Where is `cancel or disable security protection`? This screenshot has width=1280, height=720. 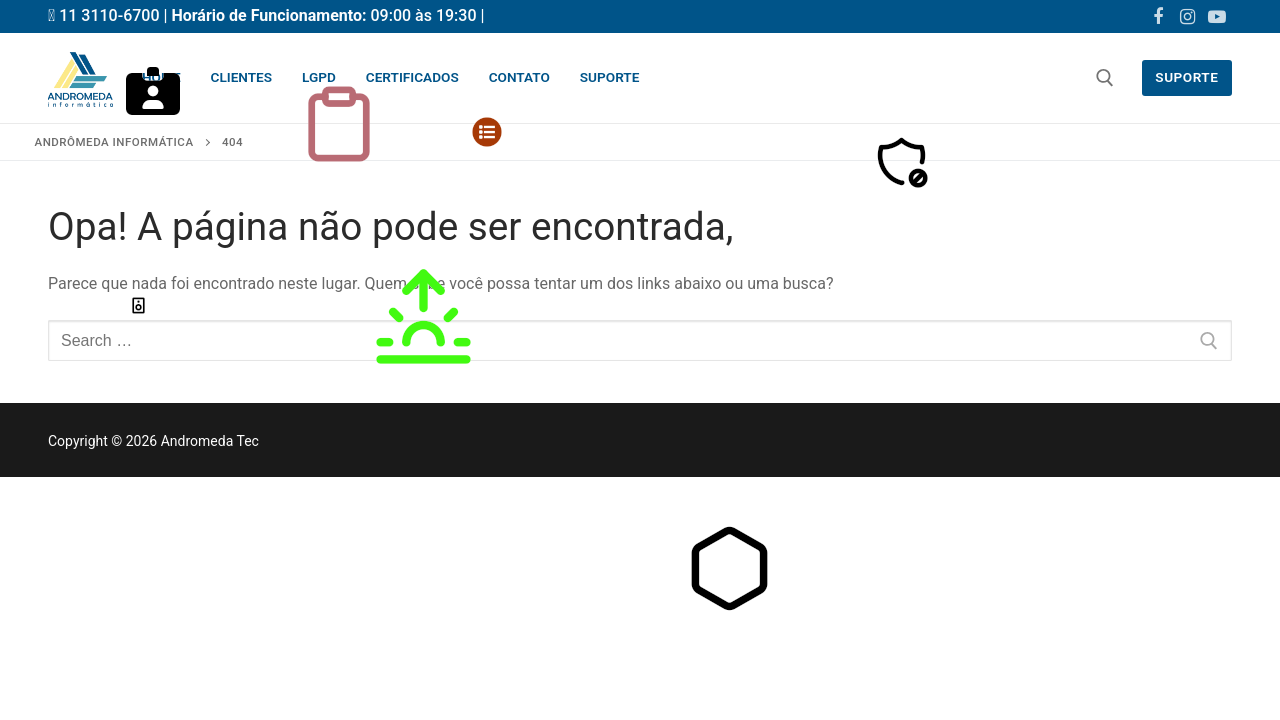
cancel or disable security protection is located at coordinates (901, 161).